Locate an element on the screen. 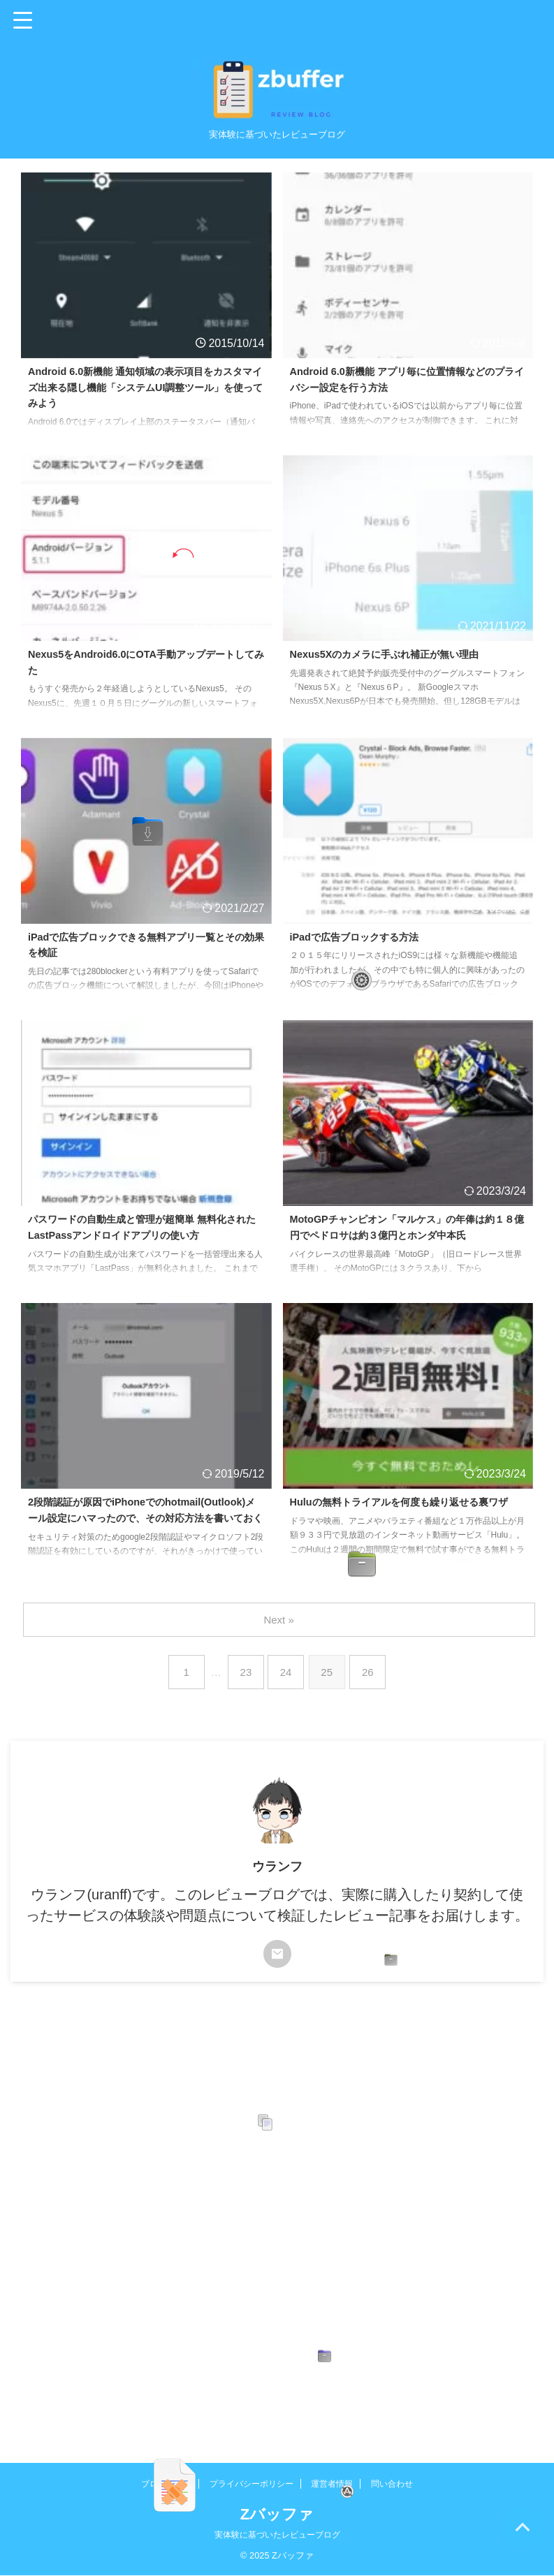 This screenshot has width=554, height=2576. open the nautilus file manager is located at coordinates (324, 2355).